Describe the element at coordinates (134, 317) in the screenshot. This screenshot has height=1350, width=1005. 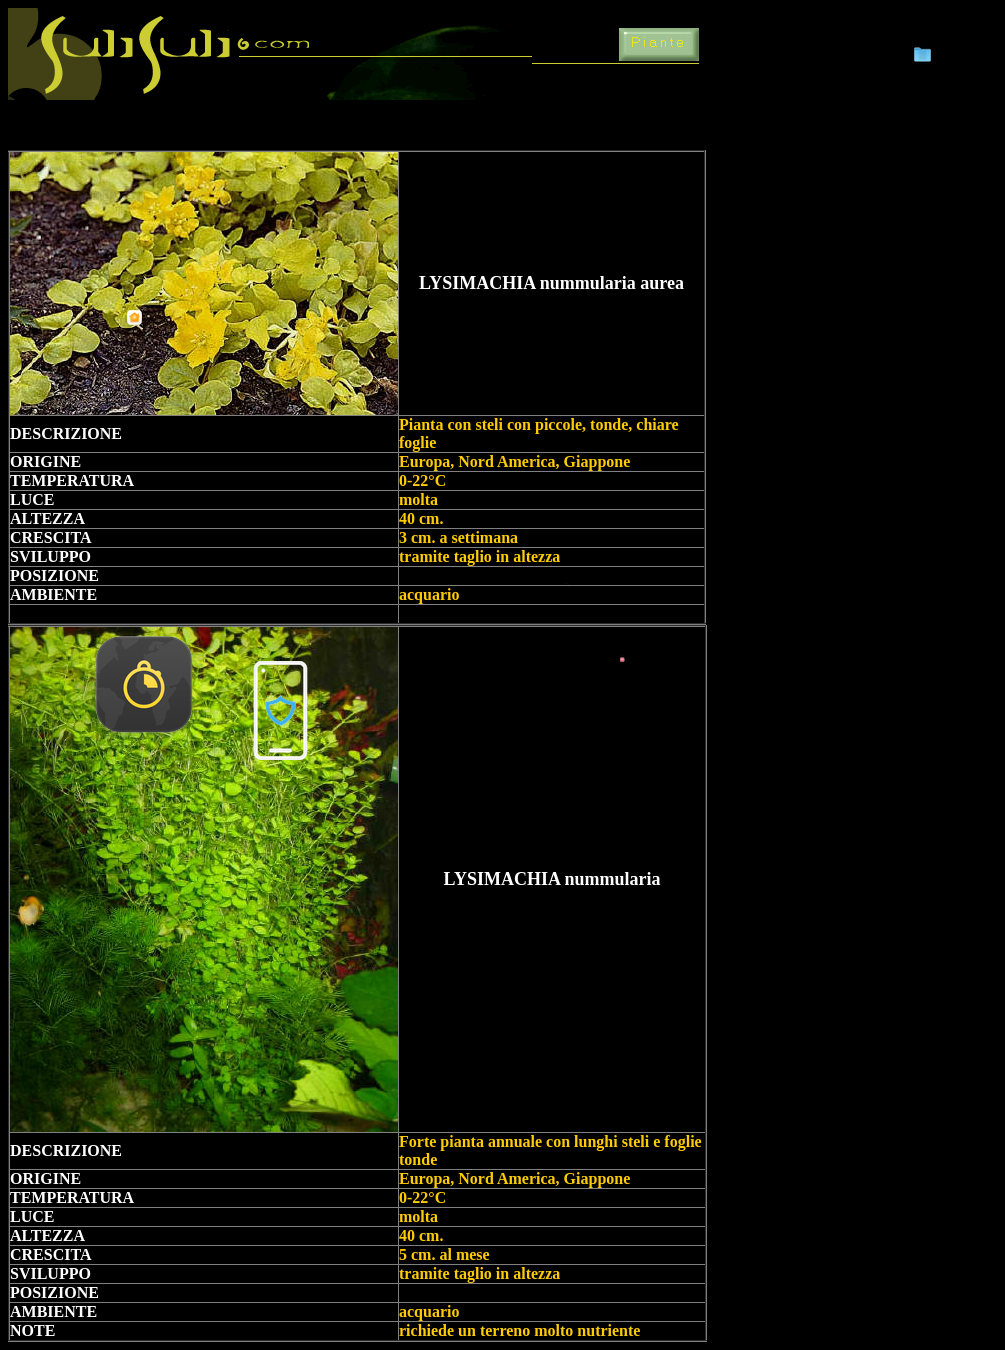
I see `open the home app` at that location.